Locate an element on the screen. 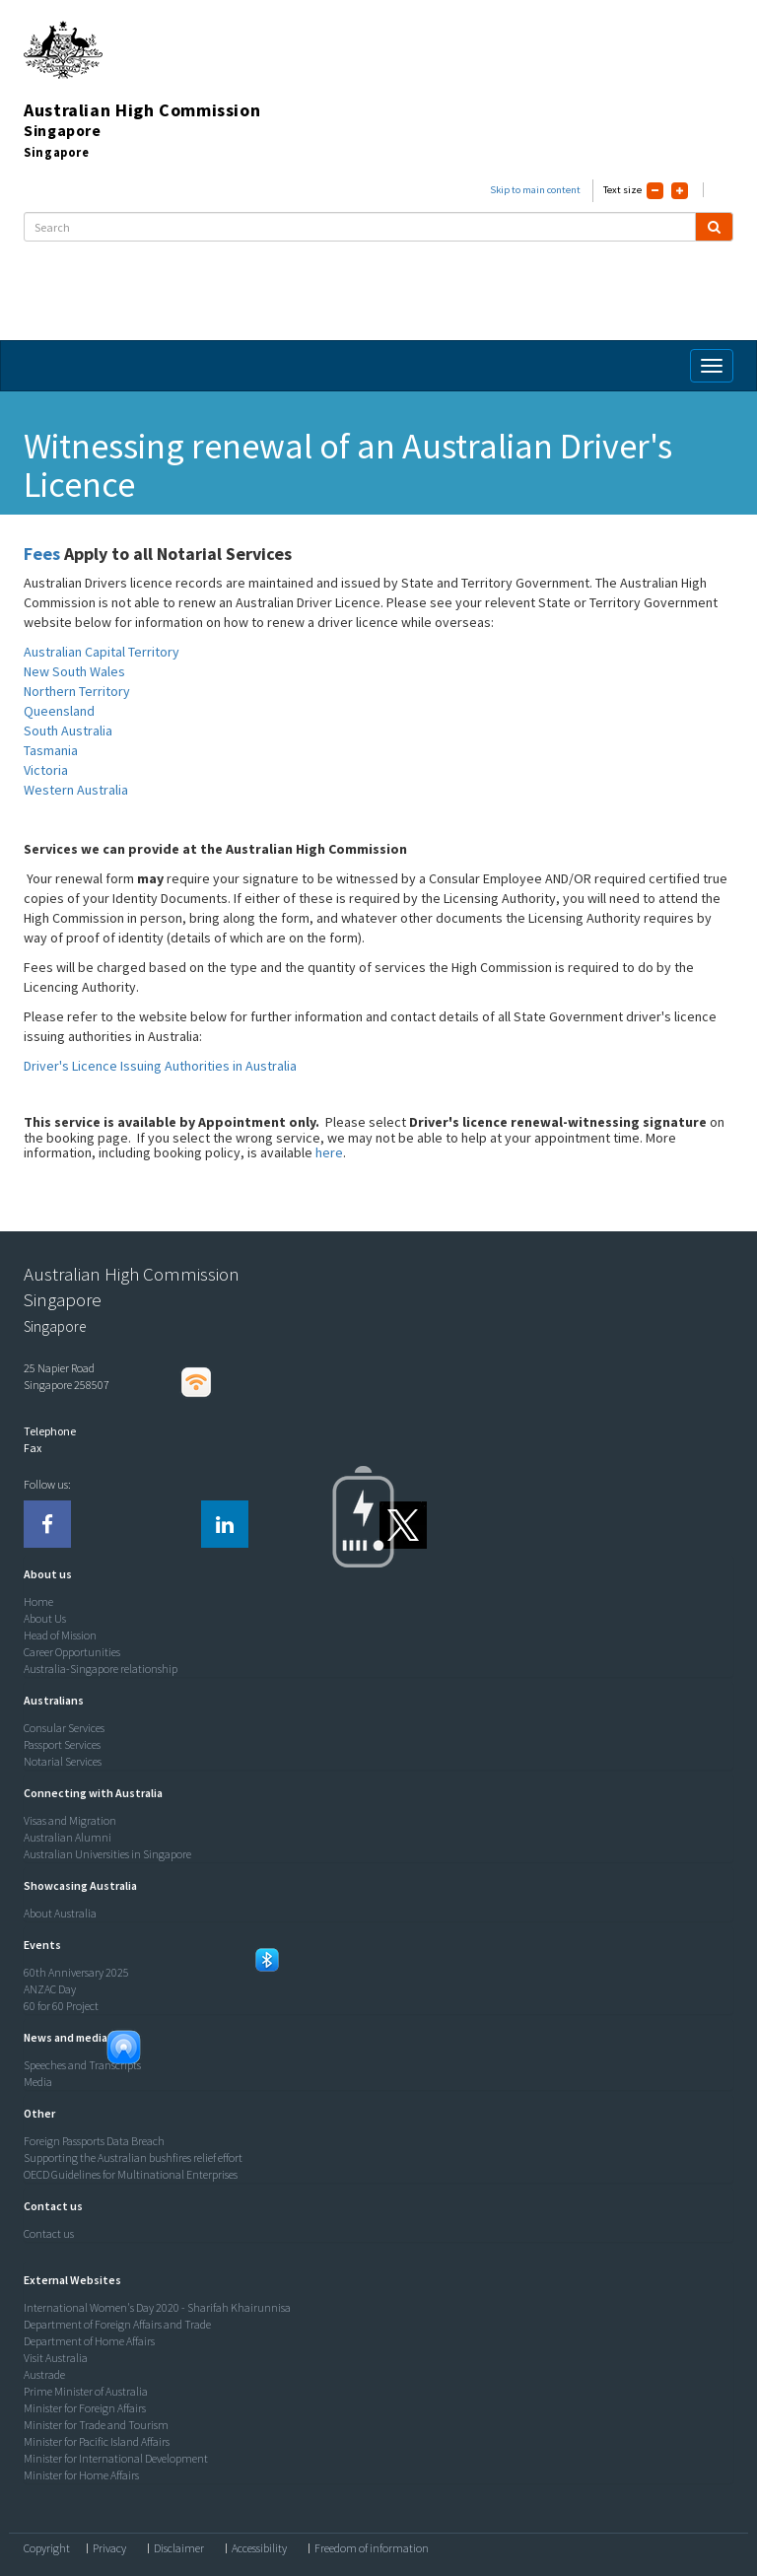 This screenshot has width=757, height=2576. battery connected to uninterruptible power supply (UPS) is located at coordinates (363, 1516).